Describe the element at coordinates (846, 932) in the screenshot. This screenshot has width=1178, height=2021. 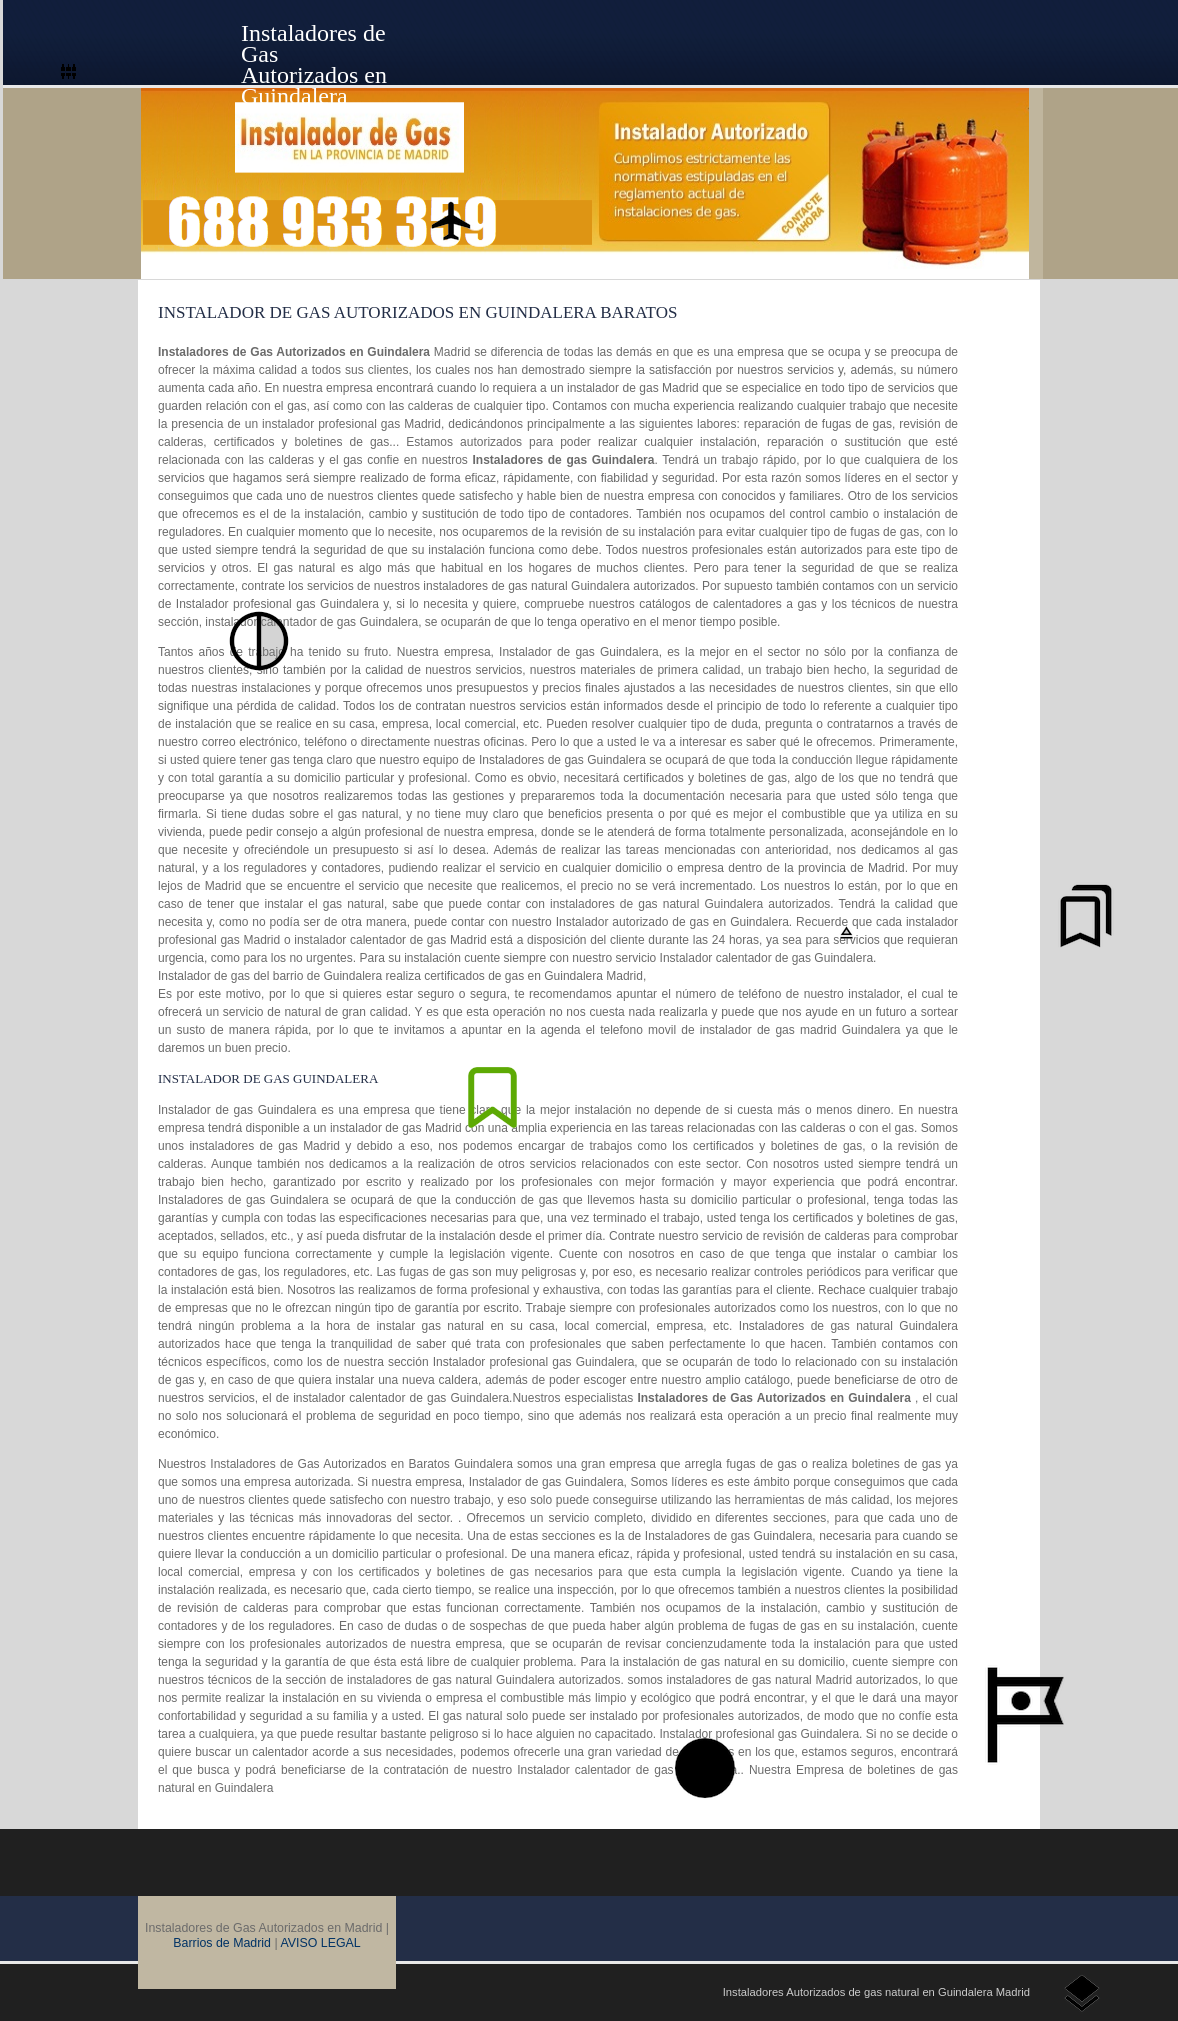
I see `eject removable media or disc` at that location.